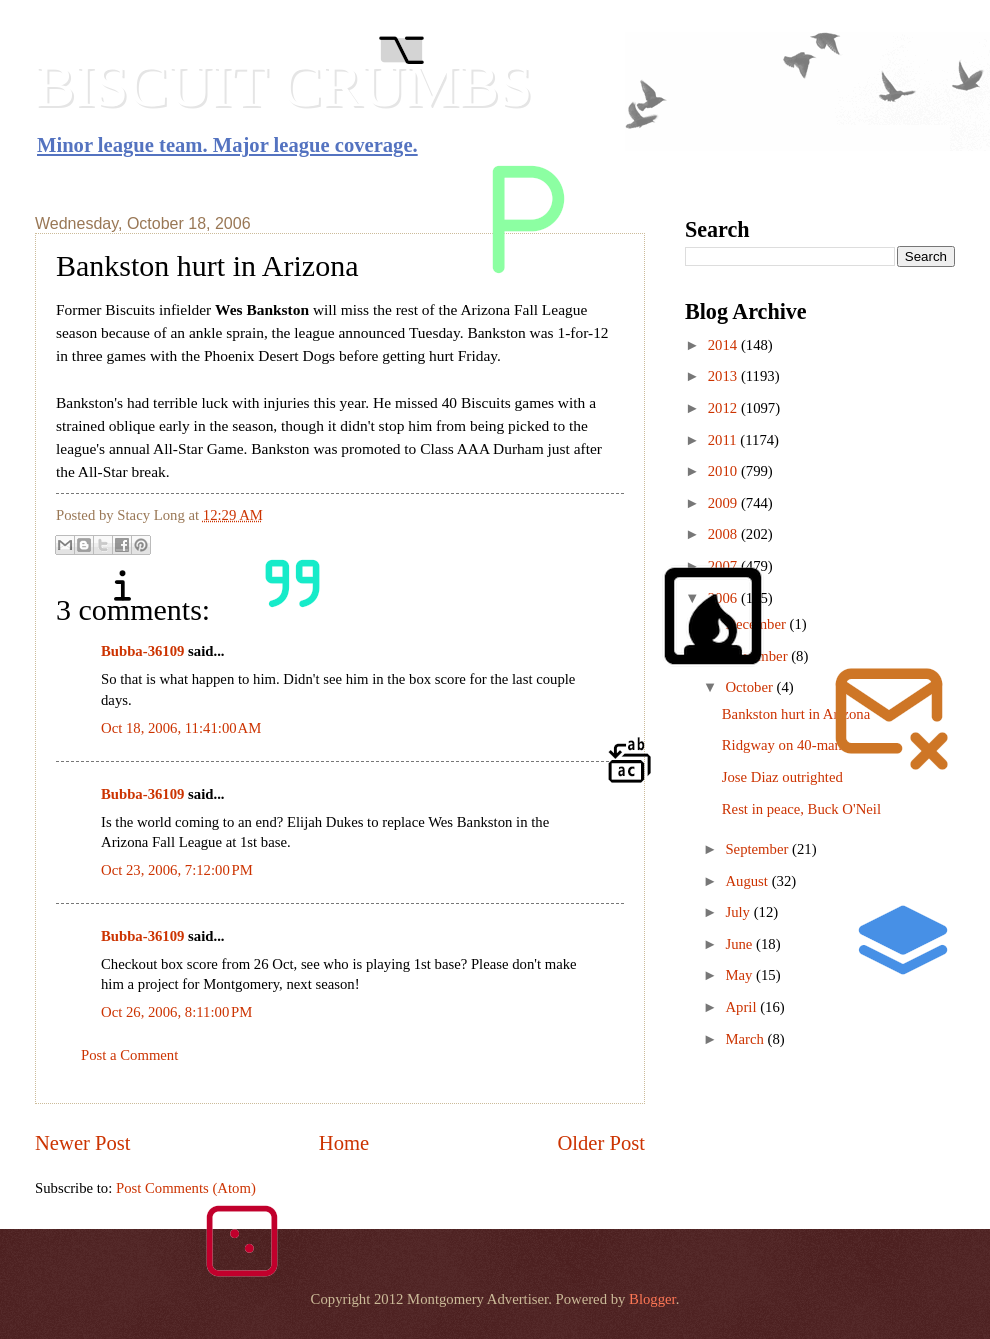 The height and width of the screenshot is (1339, 990). What do you see at coordinates (122, 585) in the screenshot?
I see `view more information or details` at bounding box center [122, 585].